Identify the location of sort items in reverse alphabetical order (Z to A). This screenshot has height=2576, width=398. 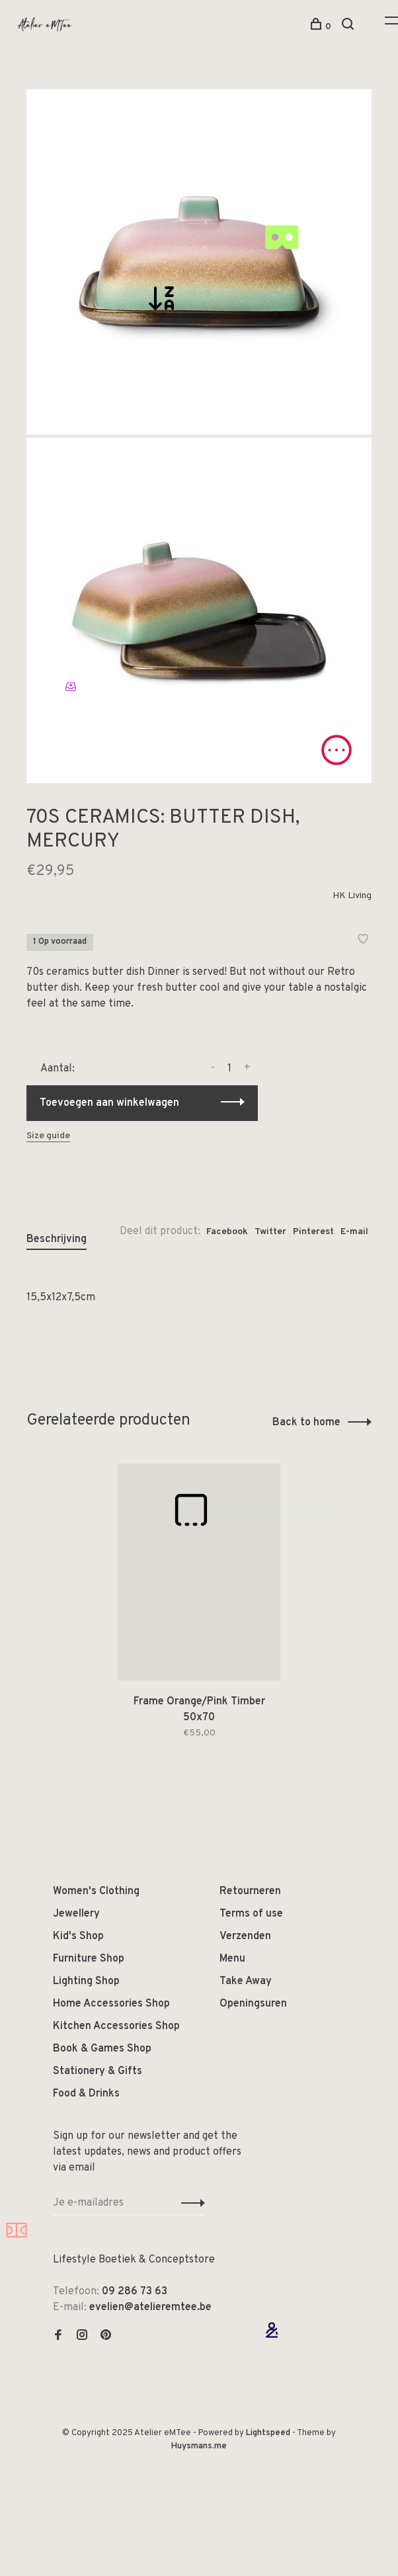
(162, 298).